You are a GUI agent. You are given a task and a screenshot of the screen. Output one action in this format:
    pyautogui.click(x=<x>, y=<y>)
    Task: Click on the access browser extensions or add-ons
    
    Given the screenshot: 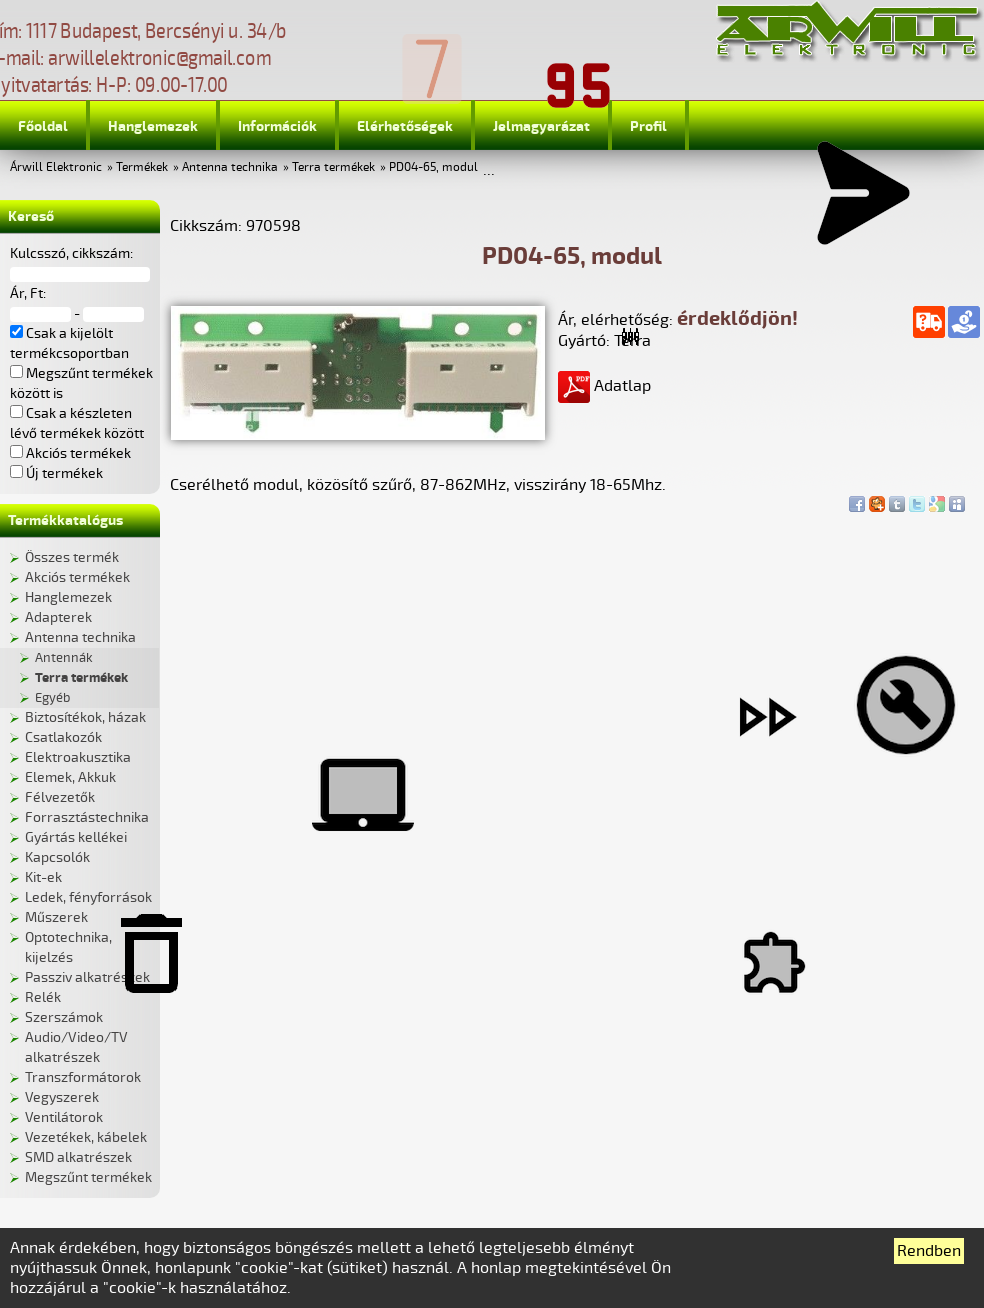 What is the action you would take?
    pyautogui.click(x=775, y=961)
    